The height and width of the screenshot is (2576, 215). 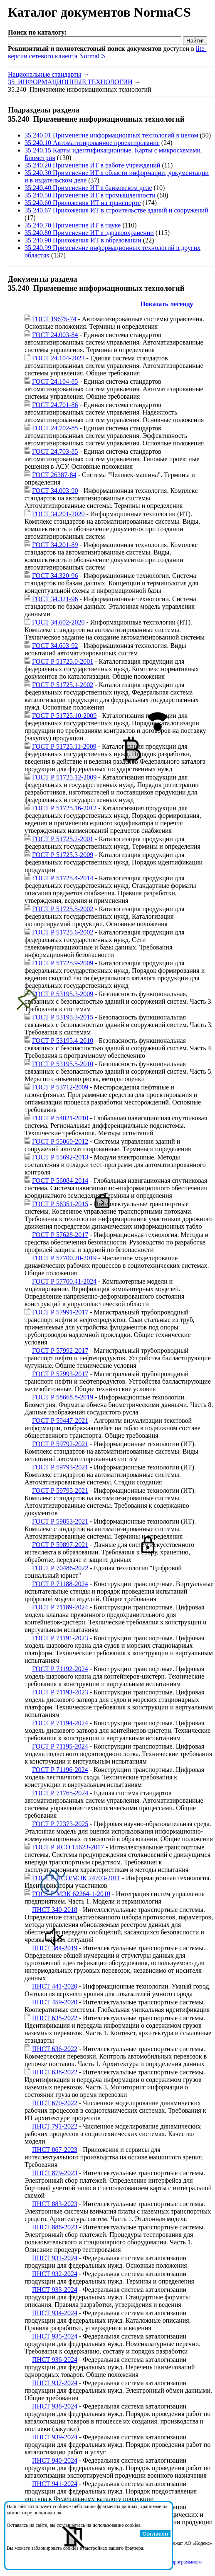 What do you see at coordinates (74, 2536) in the screenshot?
I see `meeting room unavailable` at bounding box center [74, 2536].